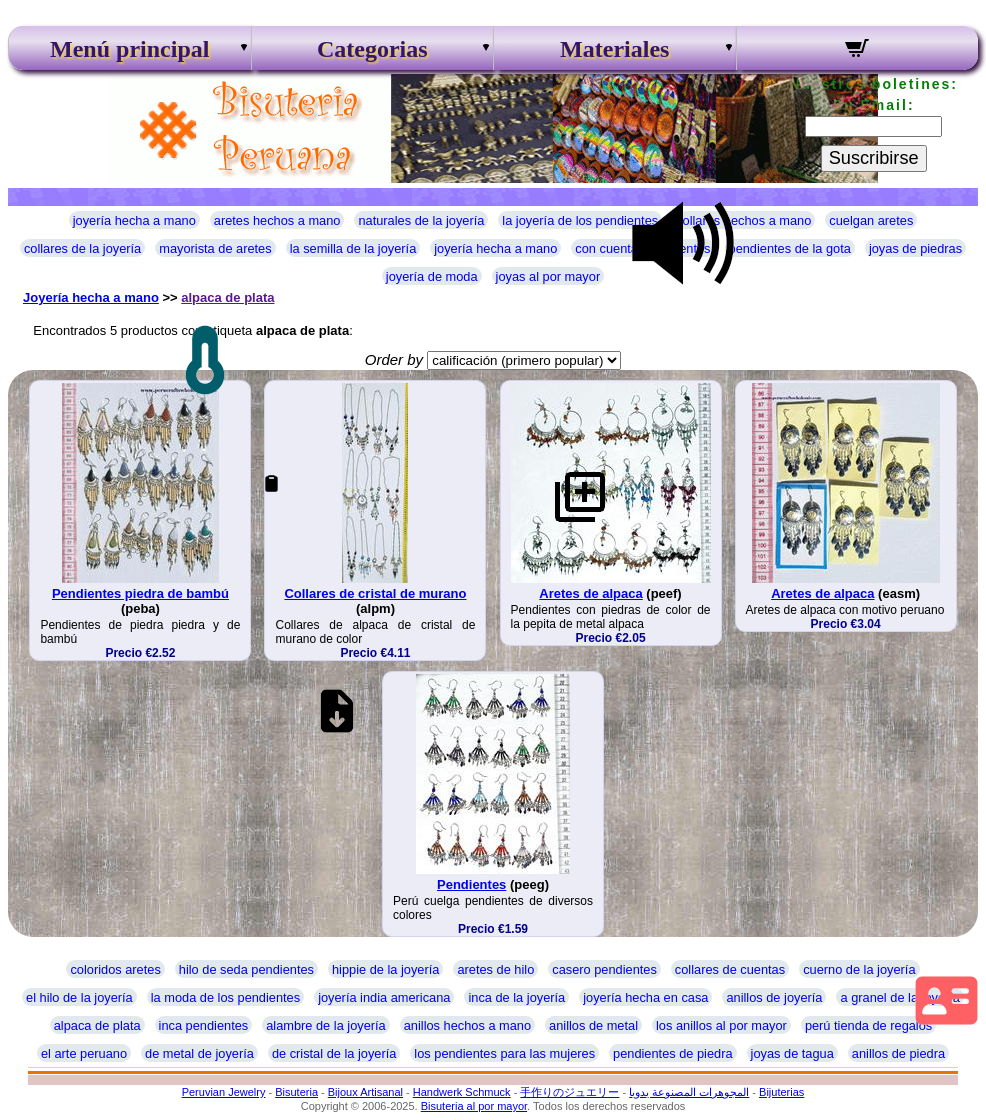 This screenshot has width=986, height=1120. What do you see at coordinates (271, 483) in the screenshot?
I see `copy to clipboard` at bounding box center [271, 483].